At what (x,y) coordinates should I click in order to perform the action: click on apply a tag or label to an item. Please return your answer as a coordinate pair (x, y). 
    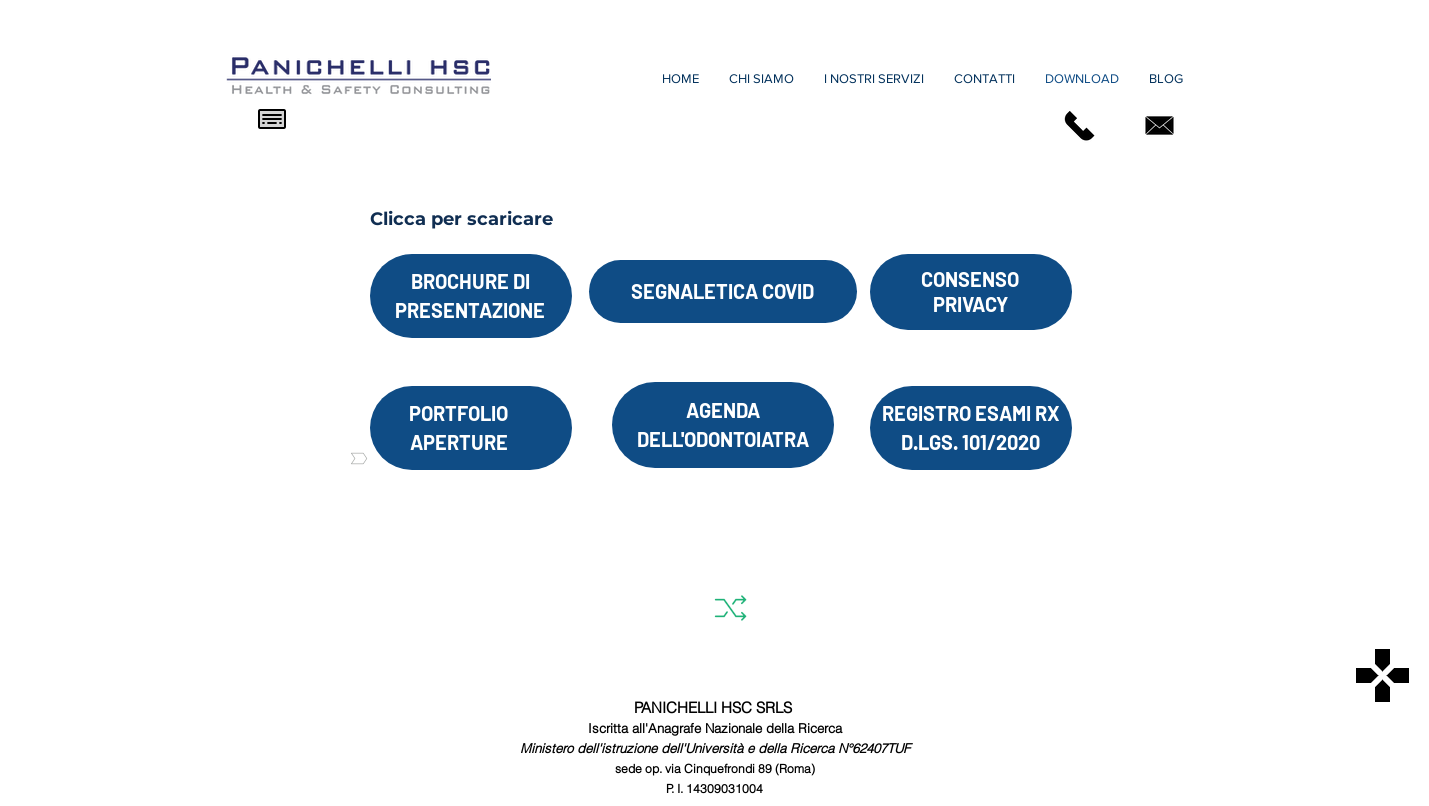
    Looking at the image, I should click on (358, 458).